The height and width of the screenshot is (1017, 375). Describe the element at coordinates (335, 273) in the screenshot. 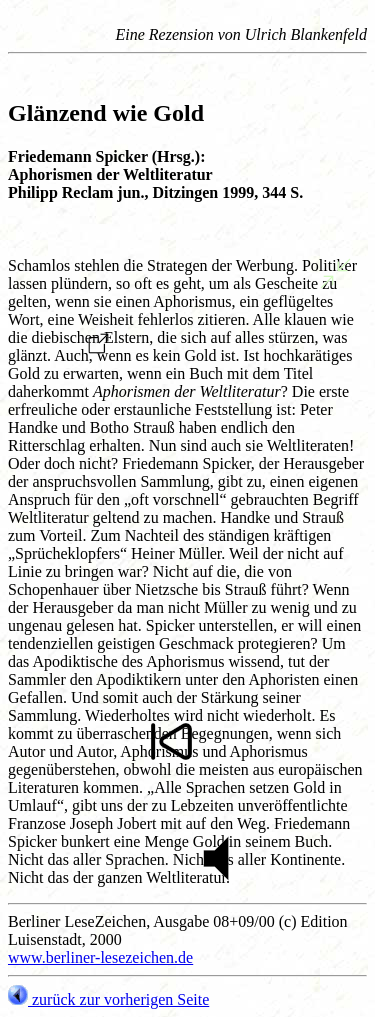

I see `collapse or minimize content` at that location.